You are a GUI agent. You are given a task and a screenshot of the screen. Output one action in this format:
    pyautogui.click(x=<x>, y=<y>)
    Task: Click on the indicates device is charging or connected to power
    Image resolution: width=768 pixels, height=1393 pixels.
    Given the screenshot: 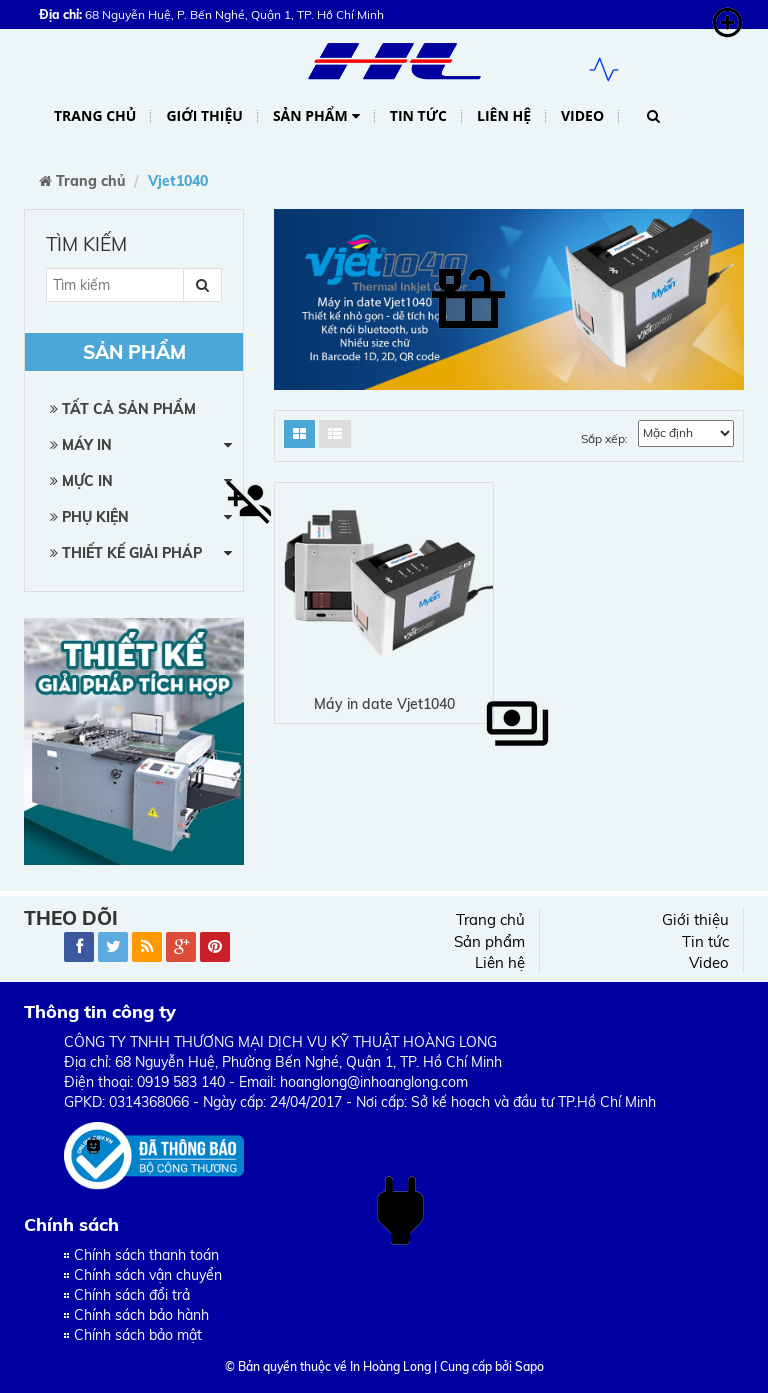 What is the action you would take?
    pyautogui.click(x=400, y=1210)
    